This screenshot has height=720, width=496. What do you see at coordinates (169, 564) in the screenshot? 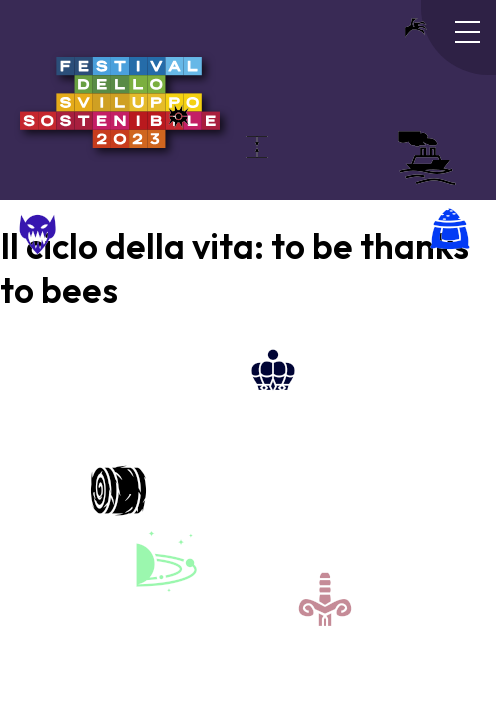
I see `explore the solar system or space-themed content` at bounding box center [169, 564].